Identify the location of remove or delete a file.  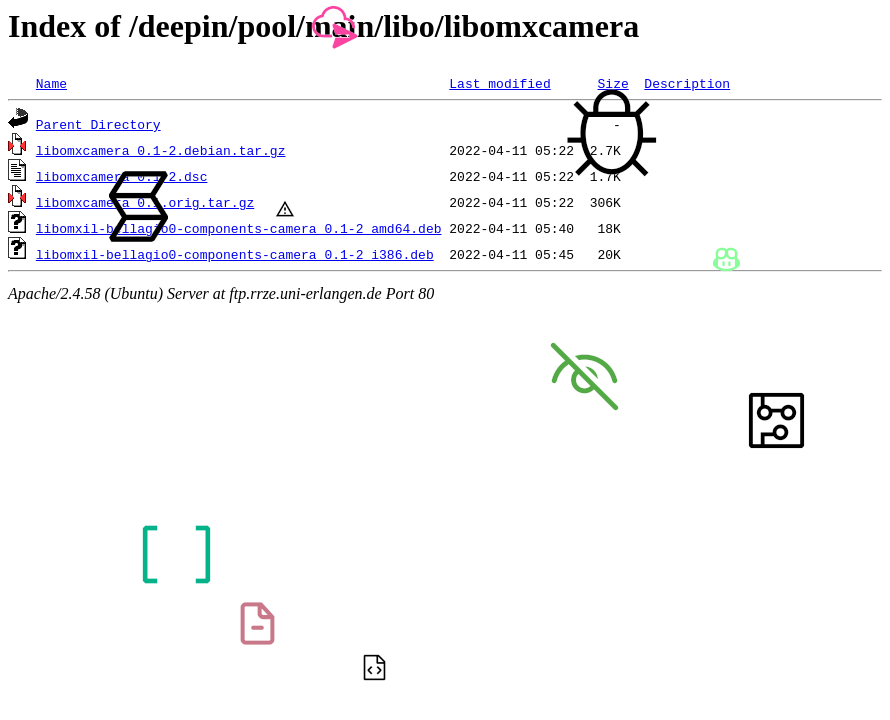
(257, 623).